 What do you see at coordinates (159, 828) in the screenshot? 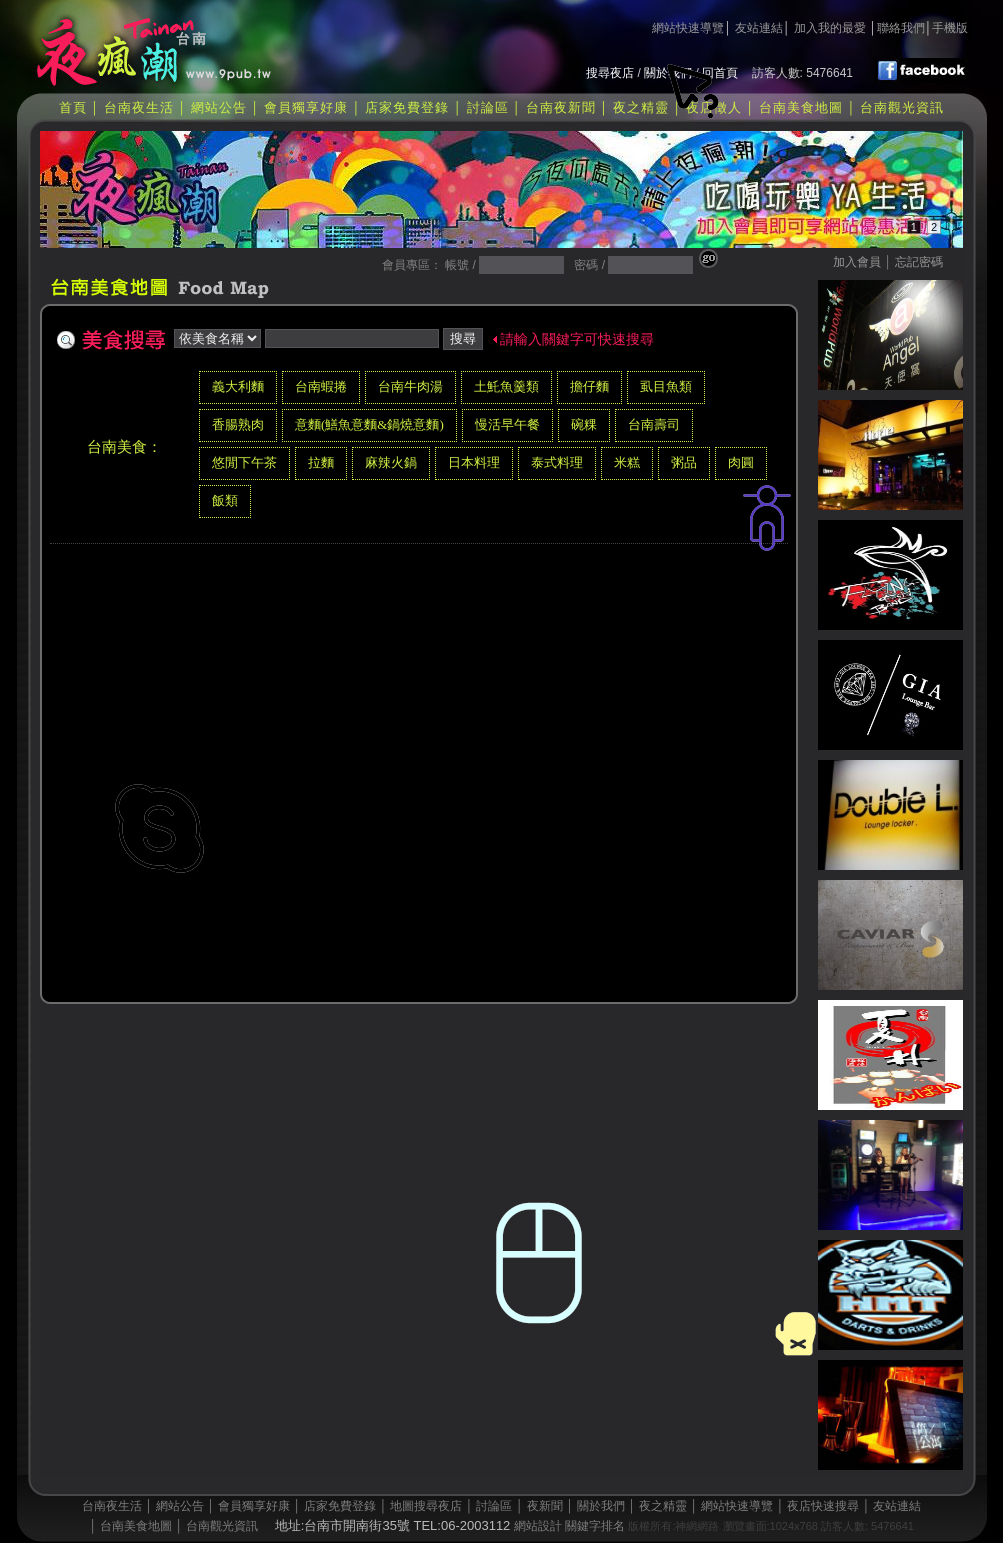
I see `open skype app` at bounding box center [159, 828].